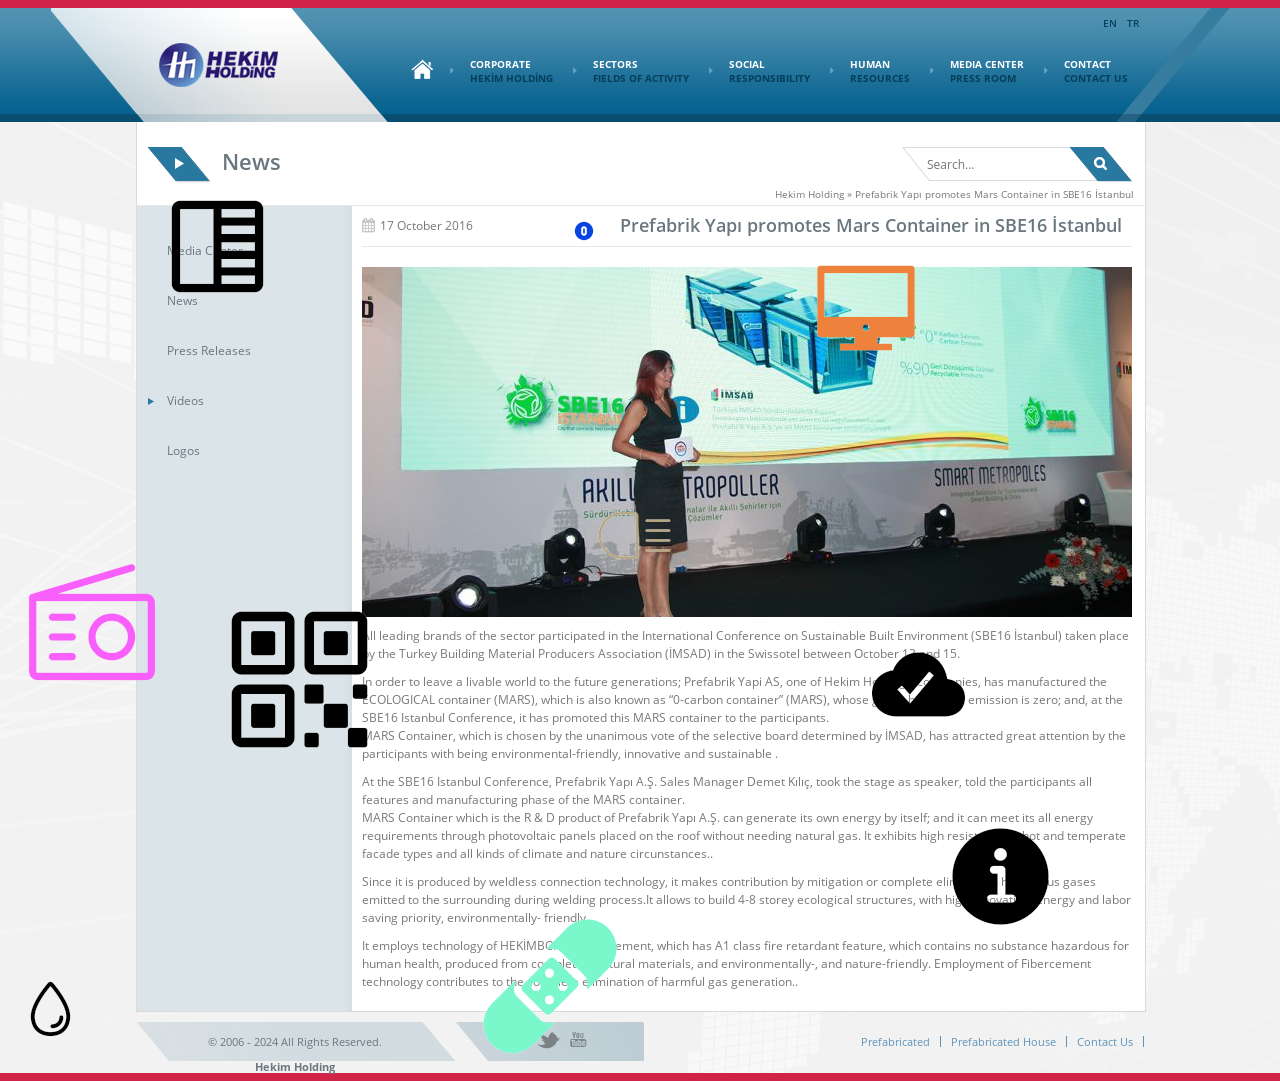 The width and height of the screenshot is (1280, 1081). I want to click on scan or generate a QR code, so click(299, 679).